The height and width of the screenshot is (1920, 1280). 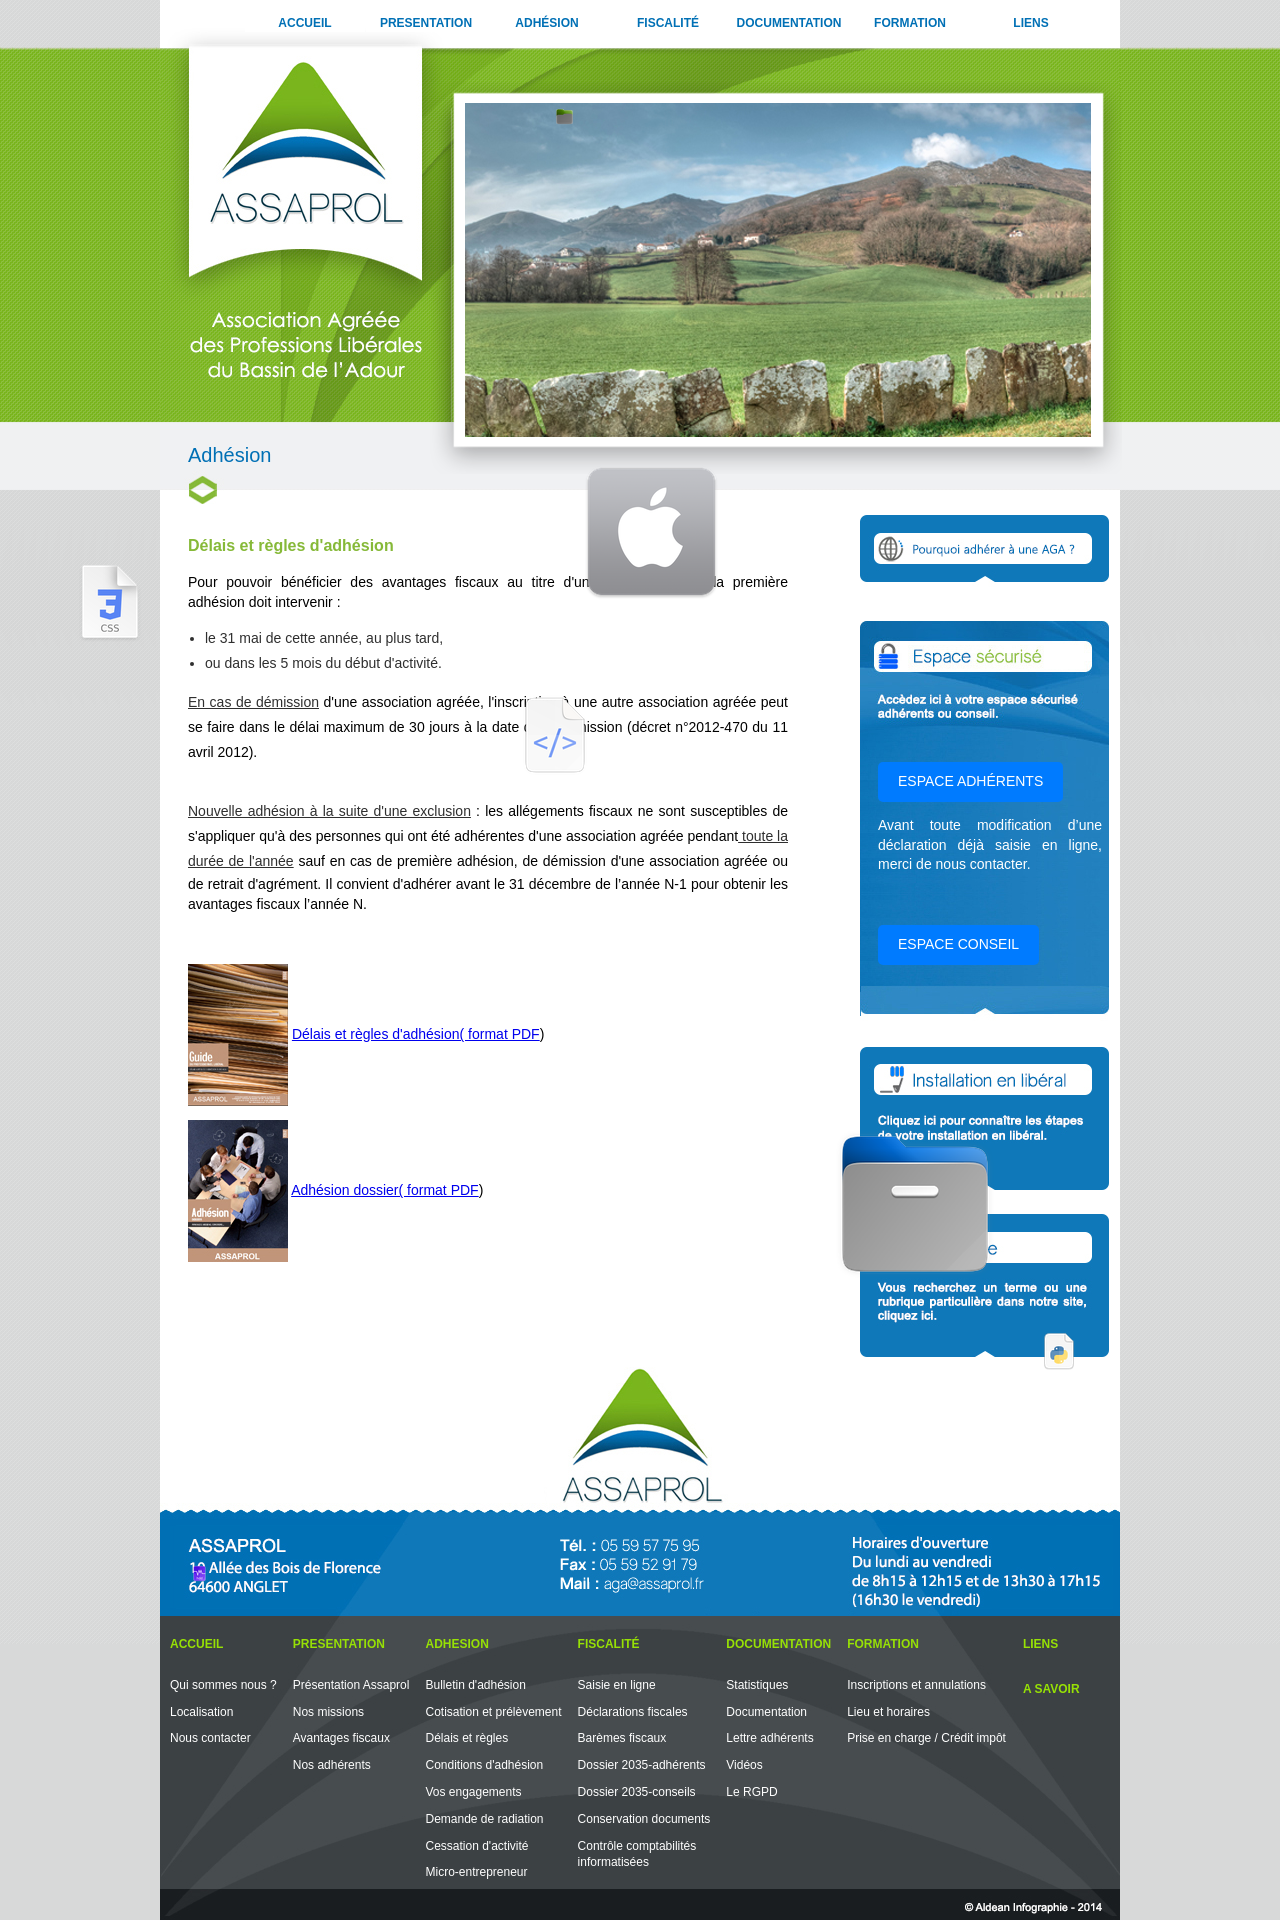 I want to click on a CSS stylesheet file, so click(x=110, y=603).